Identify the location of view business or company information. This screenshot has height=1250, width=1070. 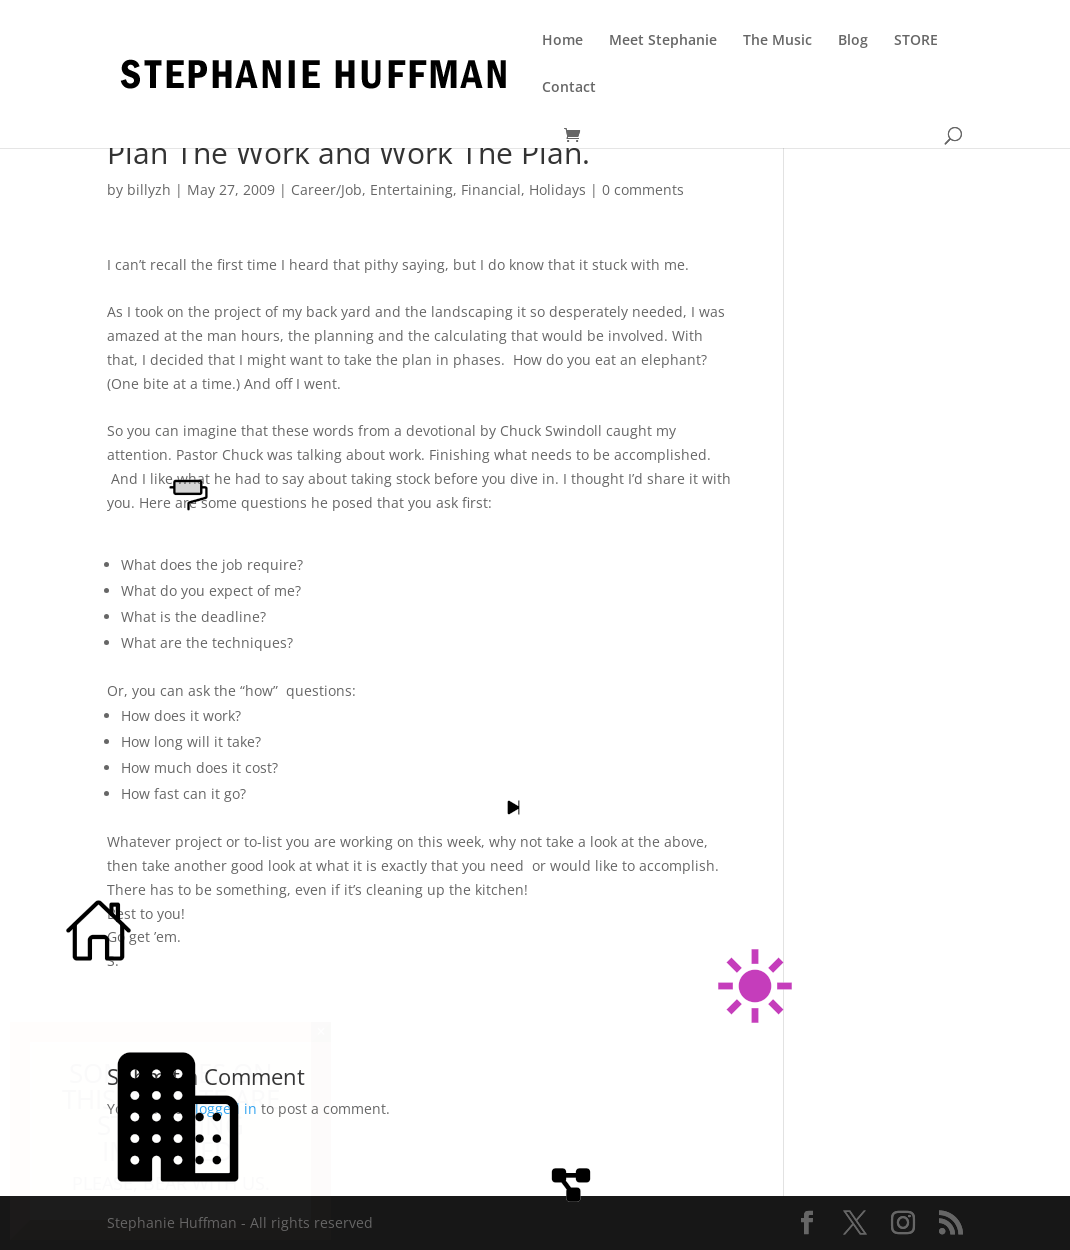
(178, 1117).